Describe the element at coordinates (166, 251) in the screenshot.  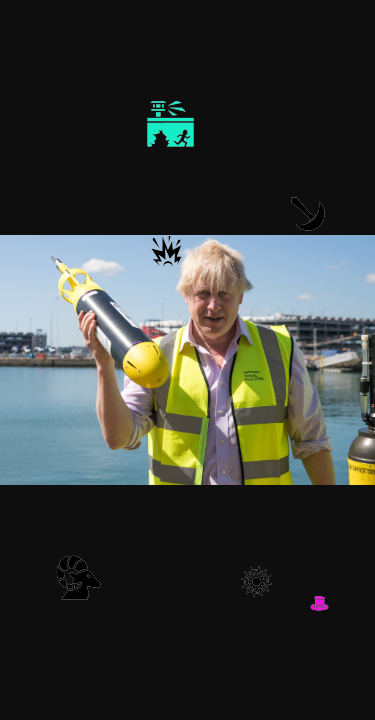
I see `indicates a mine has been triggered or detonated` at that location.